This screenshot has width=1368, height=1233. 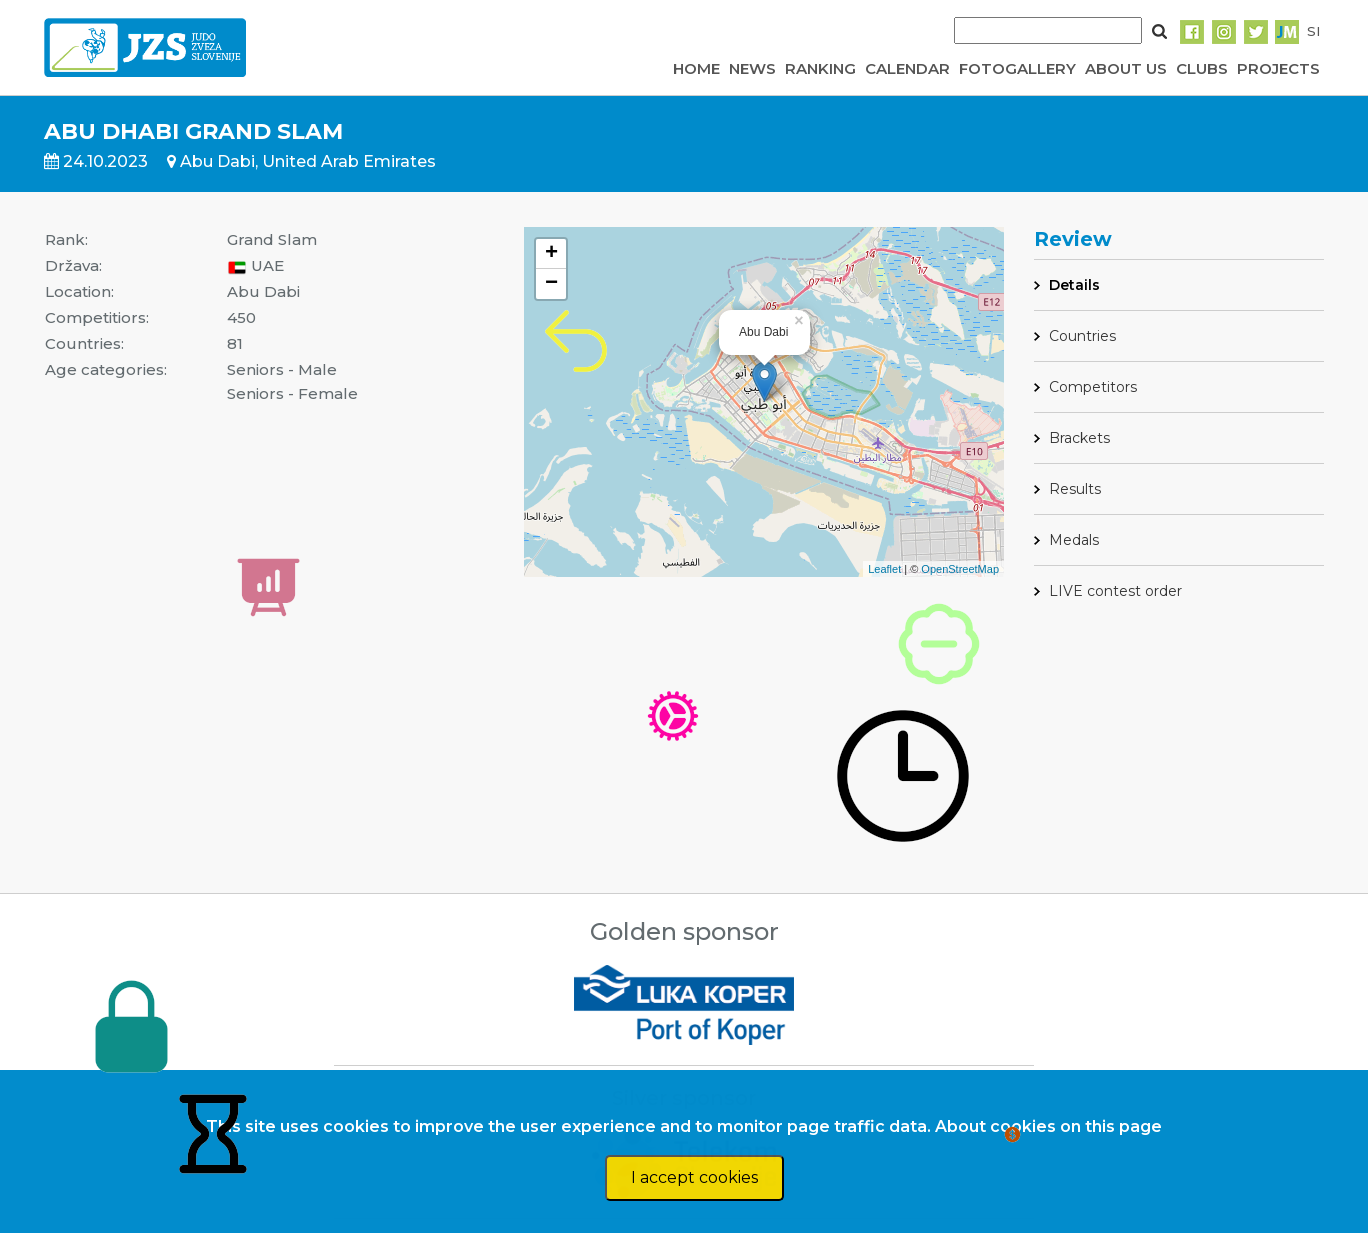 What do you see at coordinates (1012, 1134) in the screenshot?
I see `view account balance or financial information` at bounding box center [1012, 1134].